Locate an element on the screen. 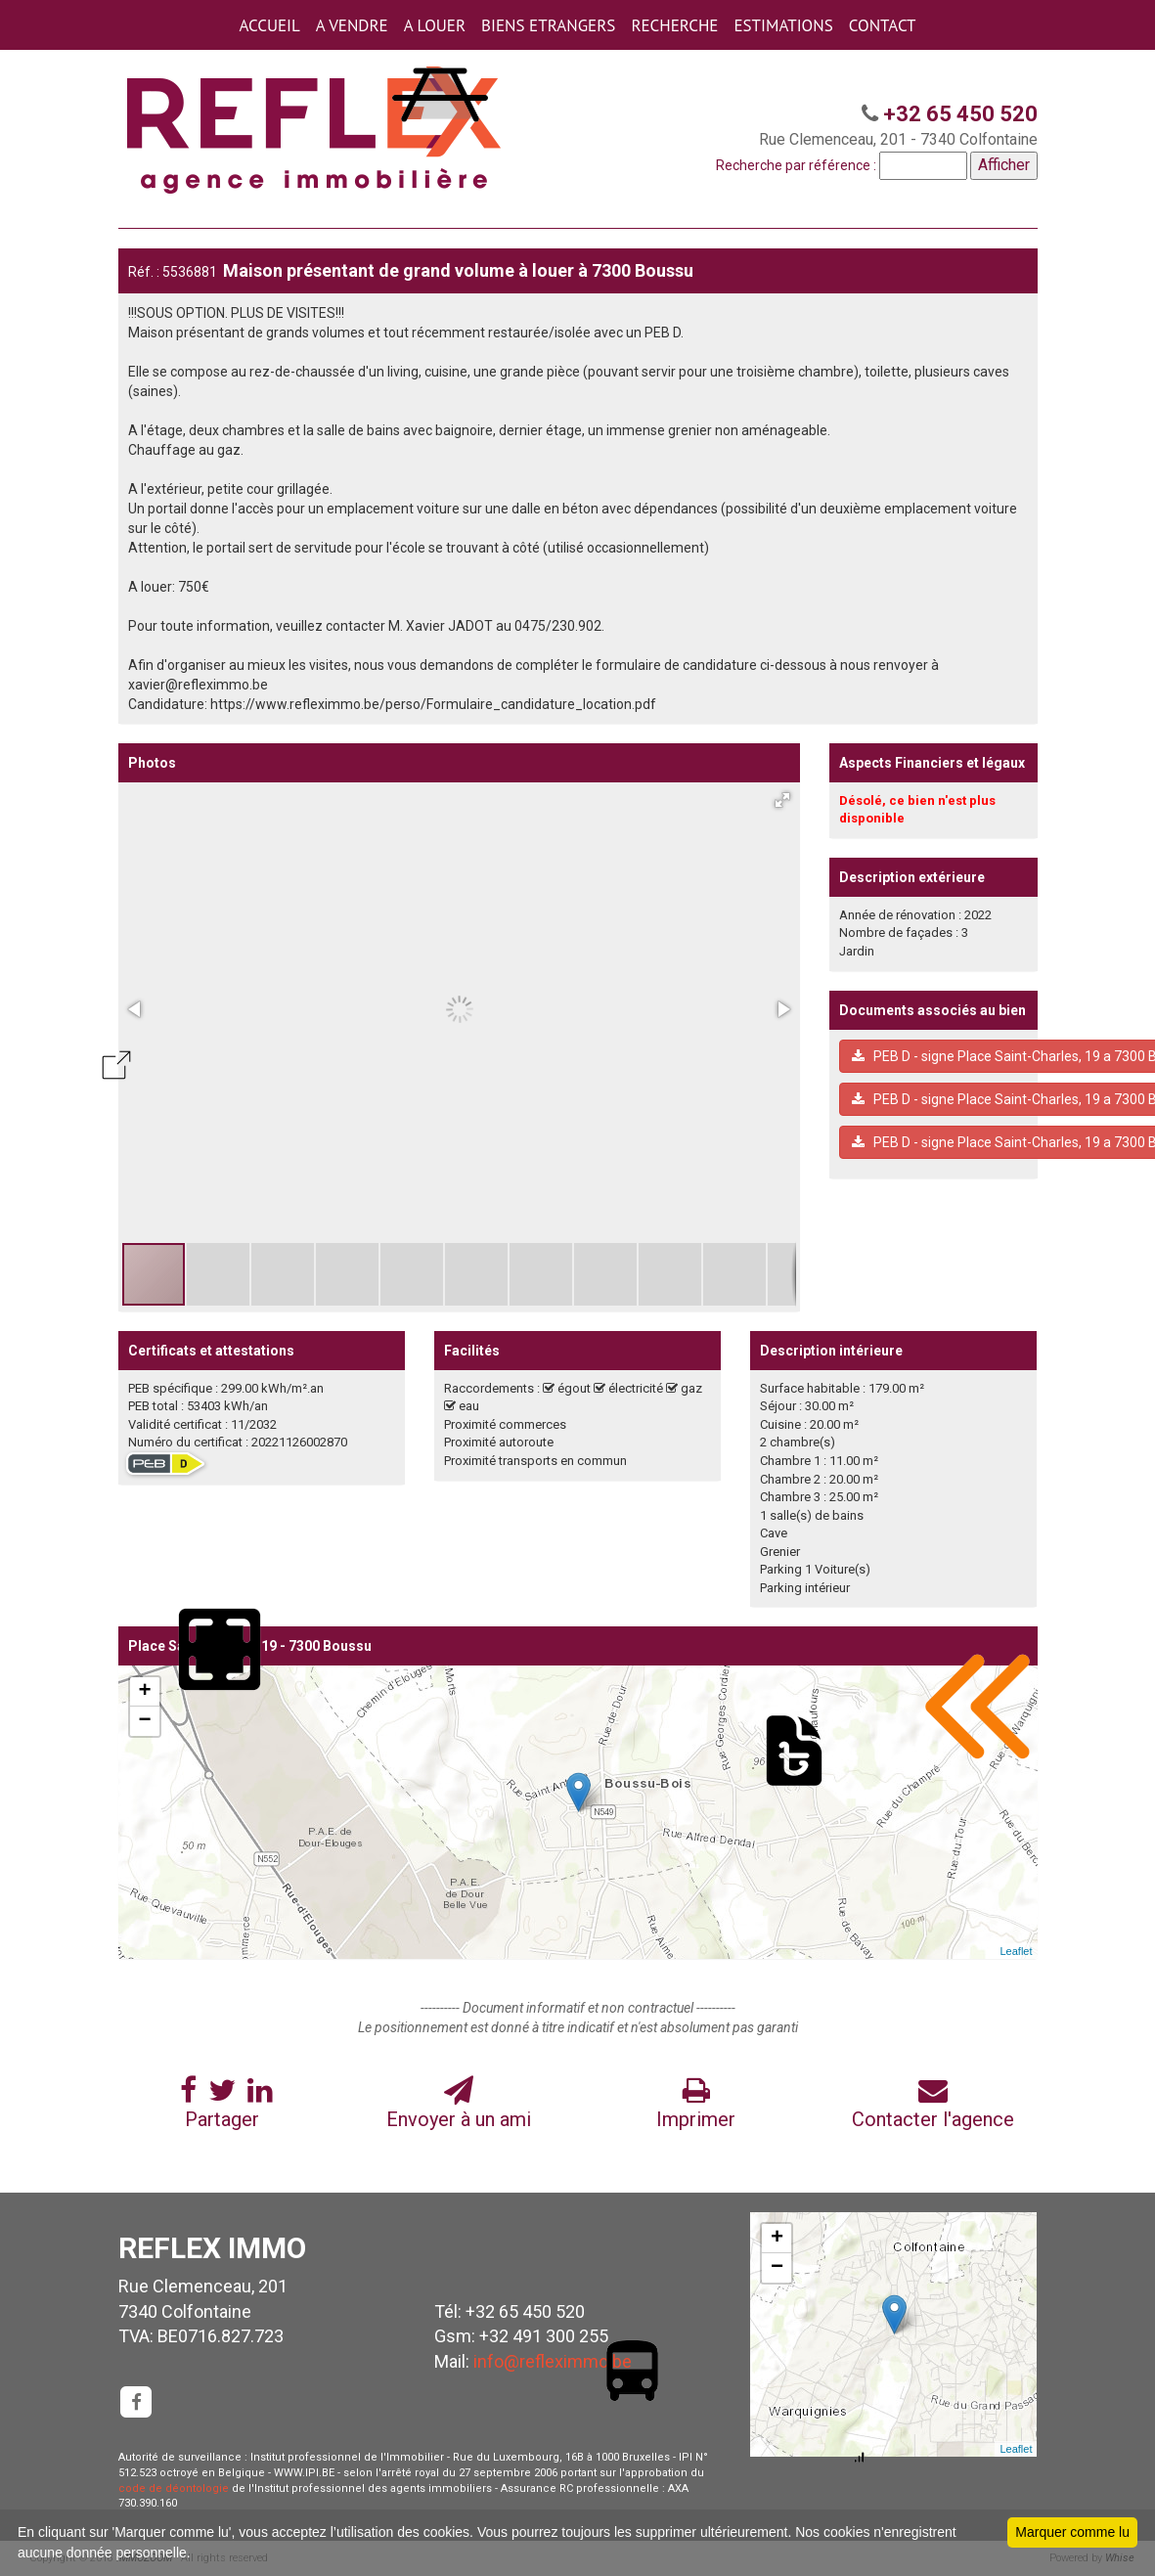  open link in new window or tab is located at coordinates (116, 1065).